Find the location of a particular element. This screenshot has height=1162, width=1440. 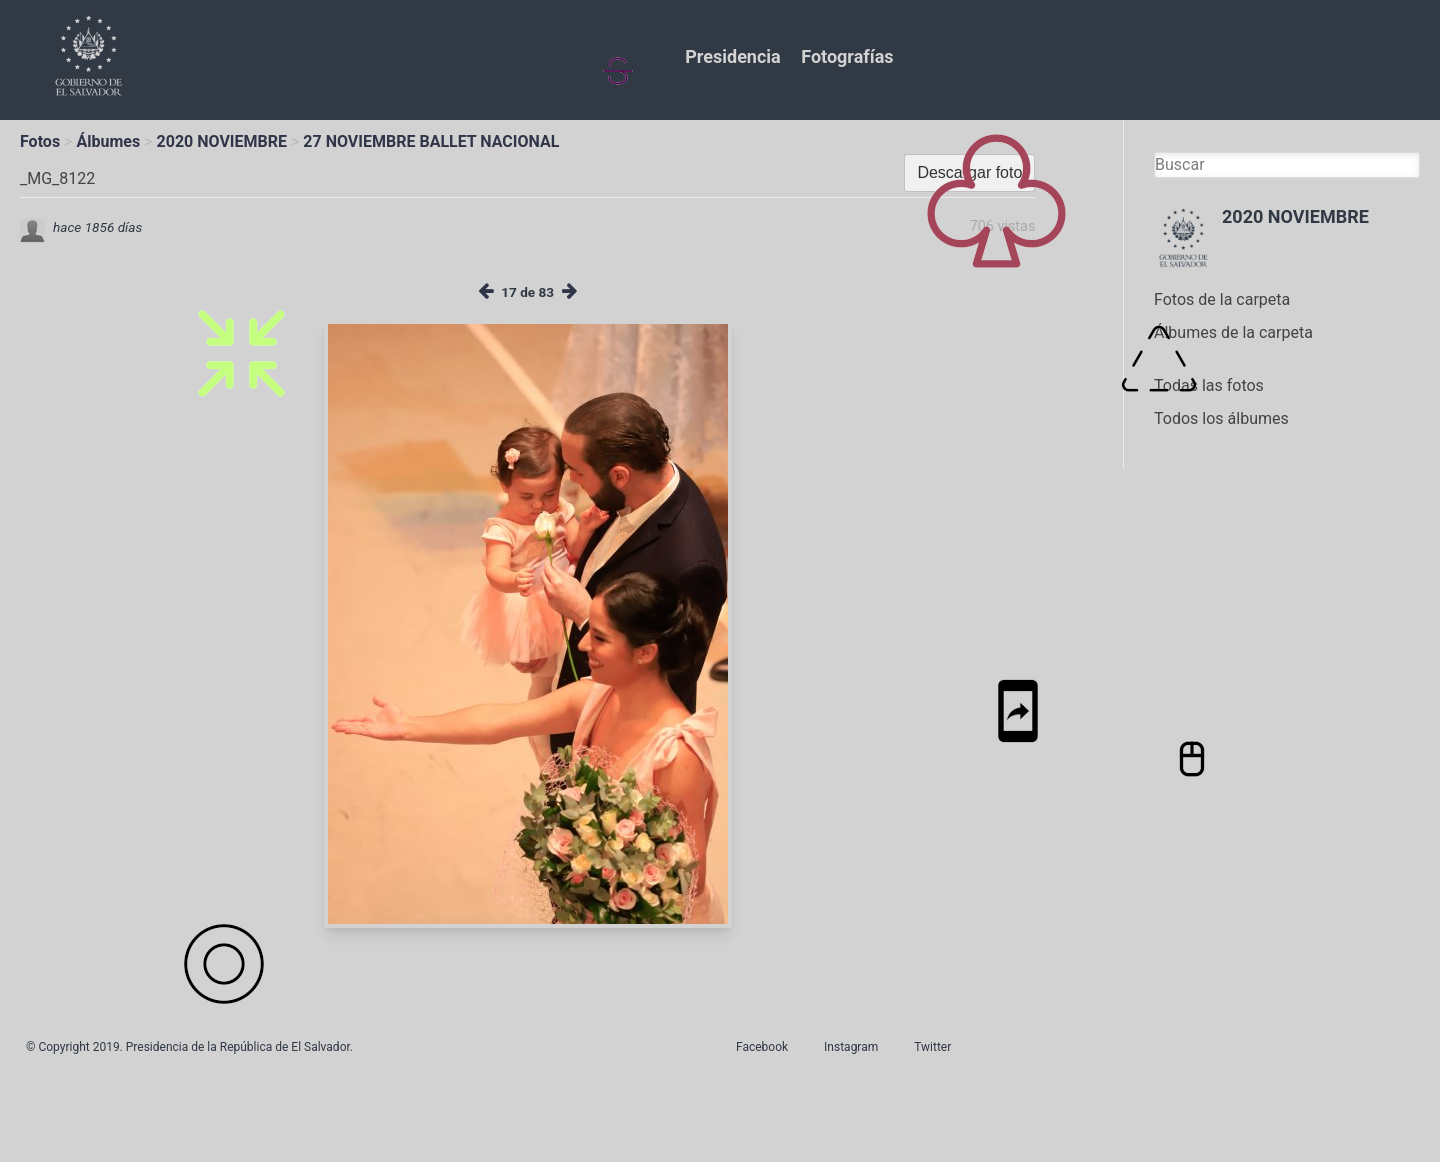

apply strikethrough formatting to selected text is located at coordinates (618, 71).